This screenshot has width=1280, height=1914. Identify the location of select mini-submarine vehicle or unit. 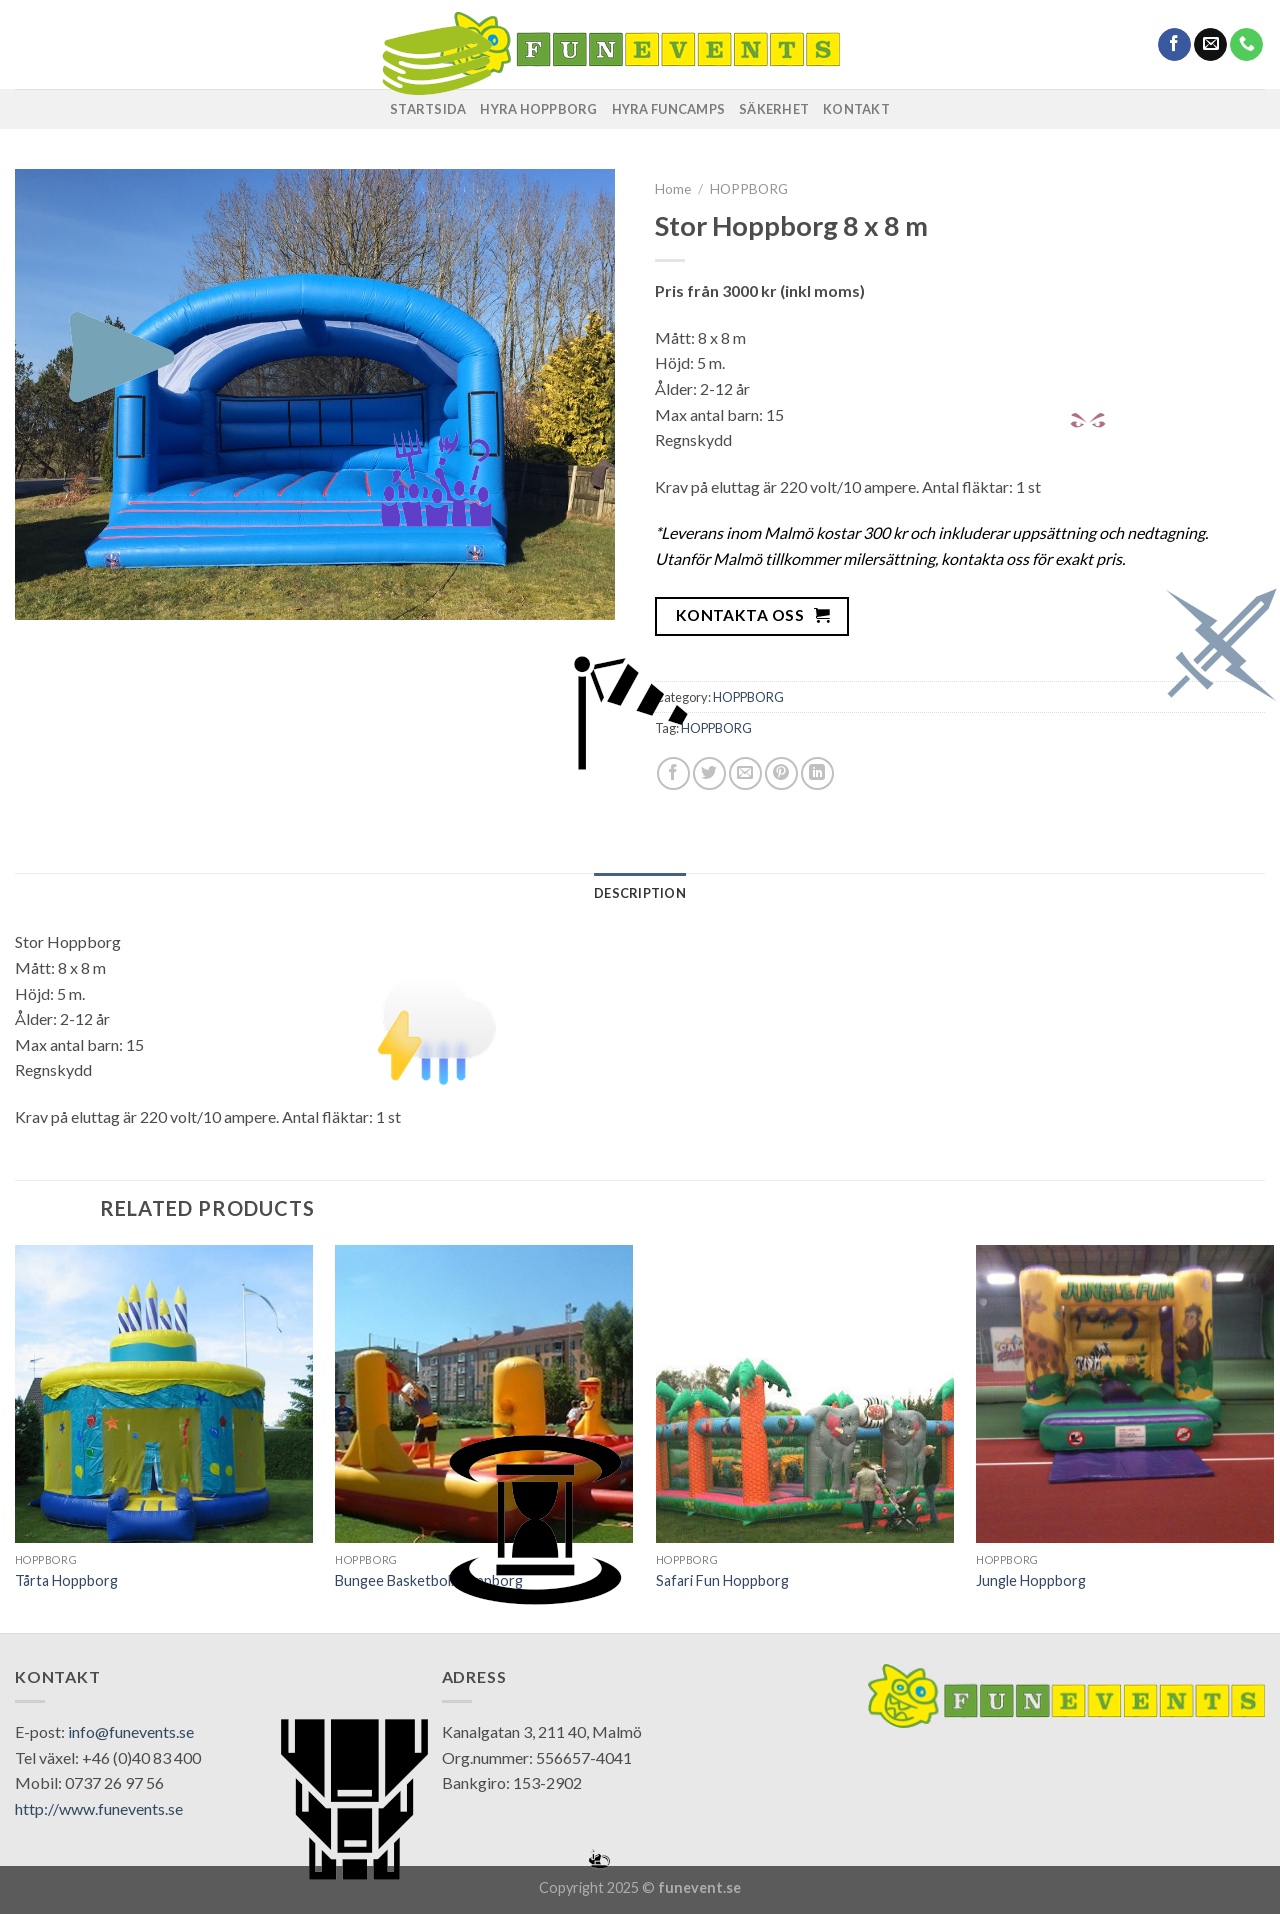
(599, 1859).